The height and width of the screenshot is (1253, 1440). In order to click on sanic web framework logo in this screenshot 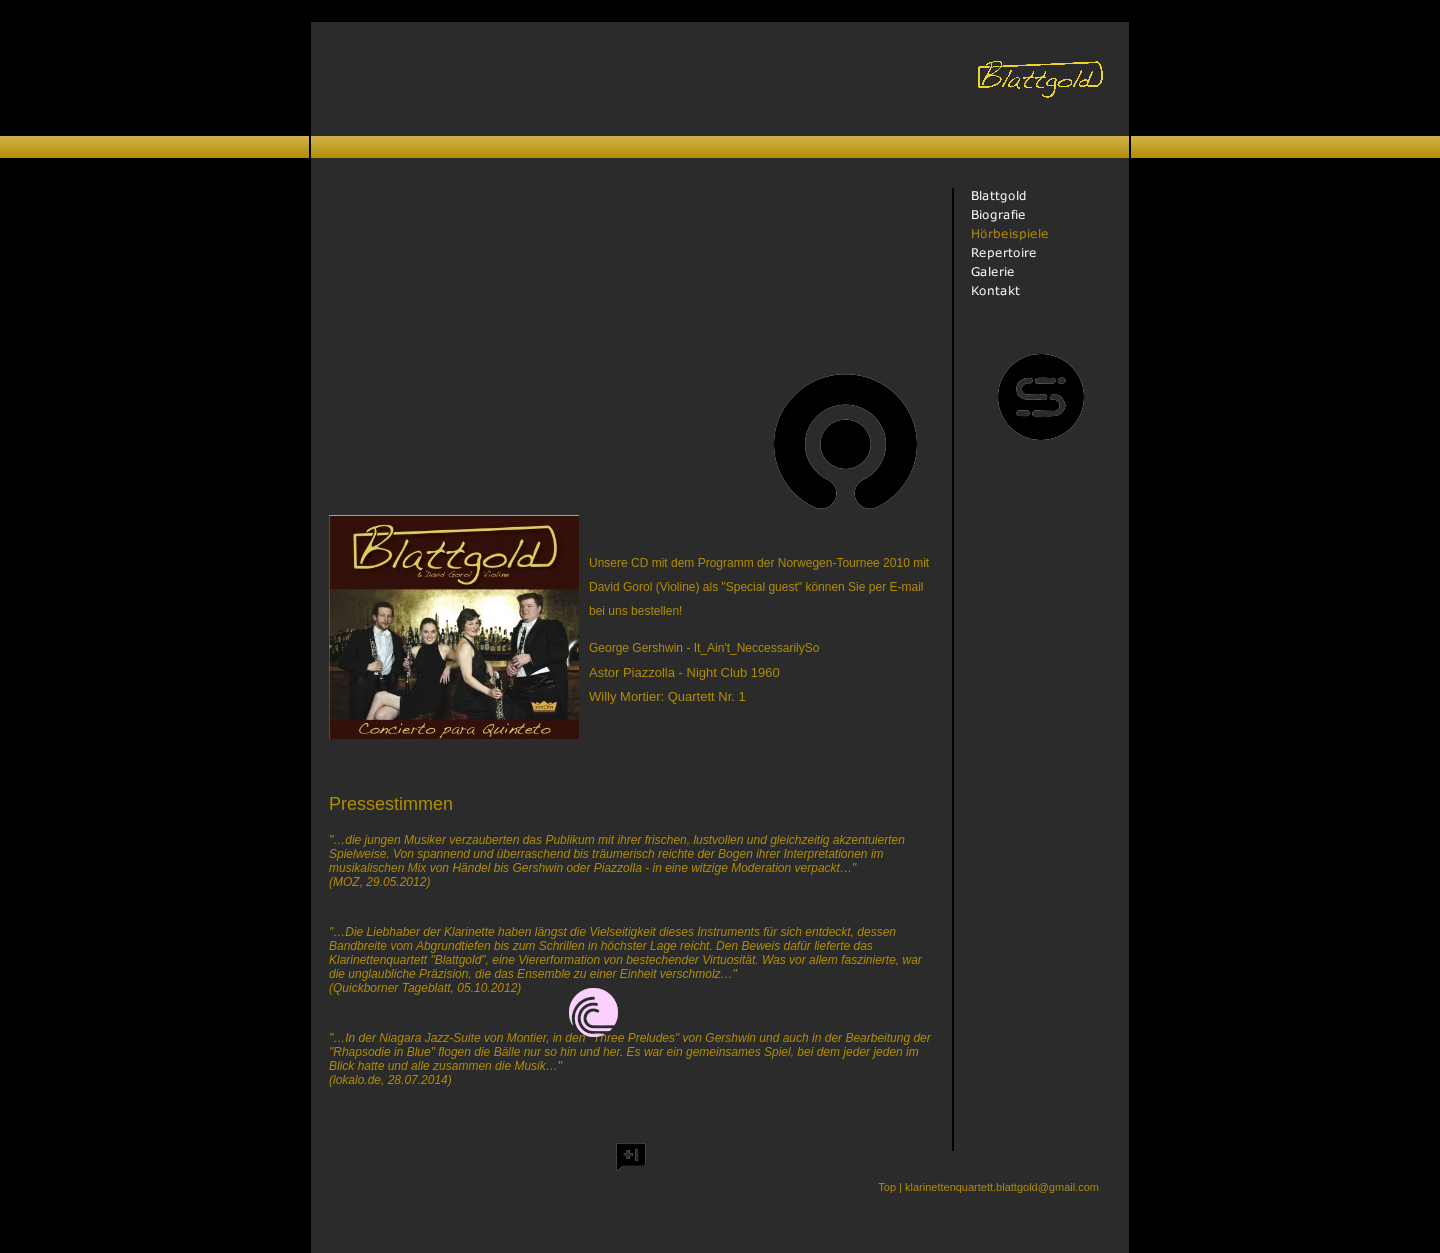, I will do `click(1041, 397)`.